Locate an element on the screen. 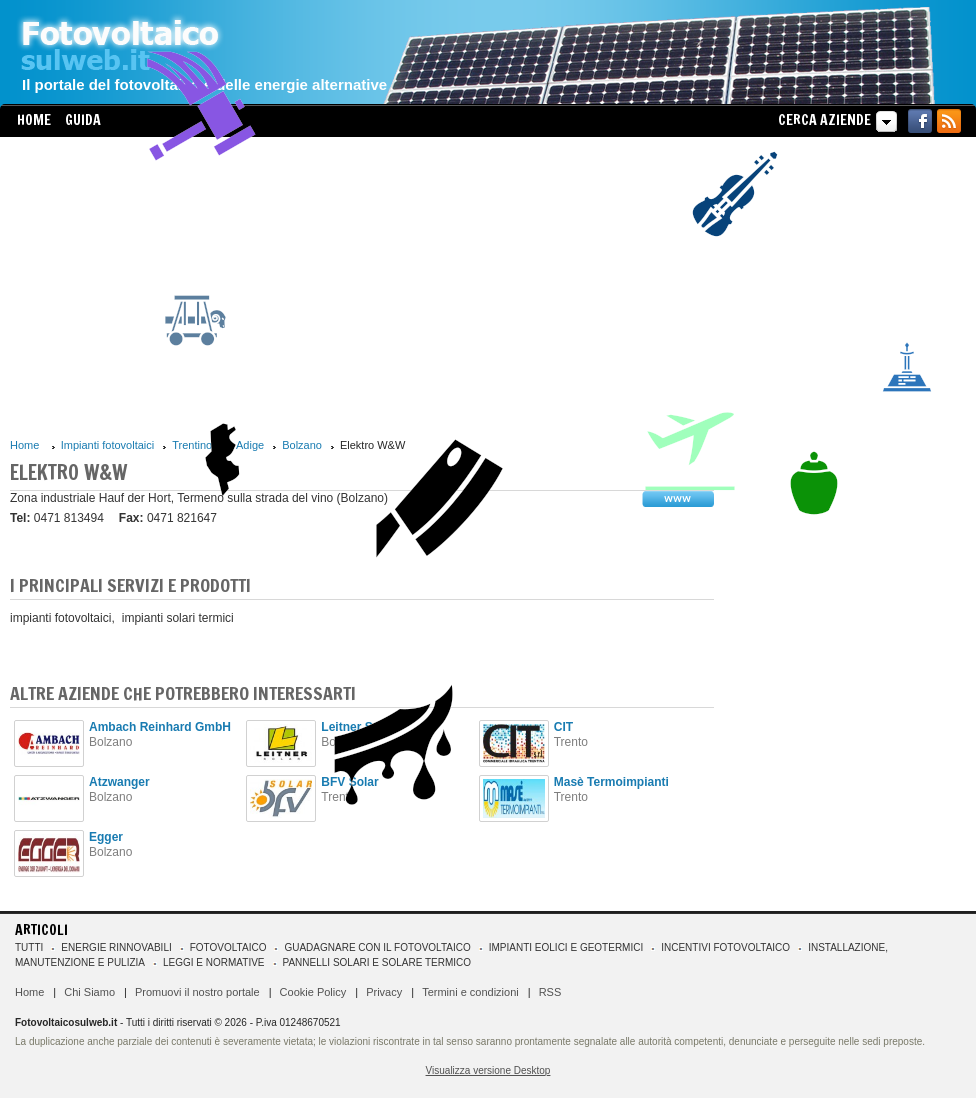  access the altar or shrine menu is located at coordinates (907, 367).